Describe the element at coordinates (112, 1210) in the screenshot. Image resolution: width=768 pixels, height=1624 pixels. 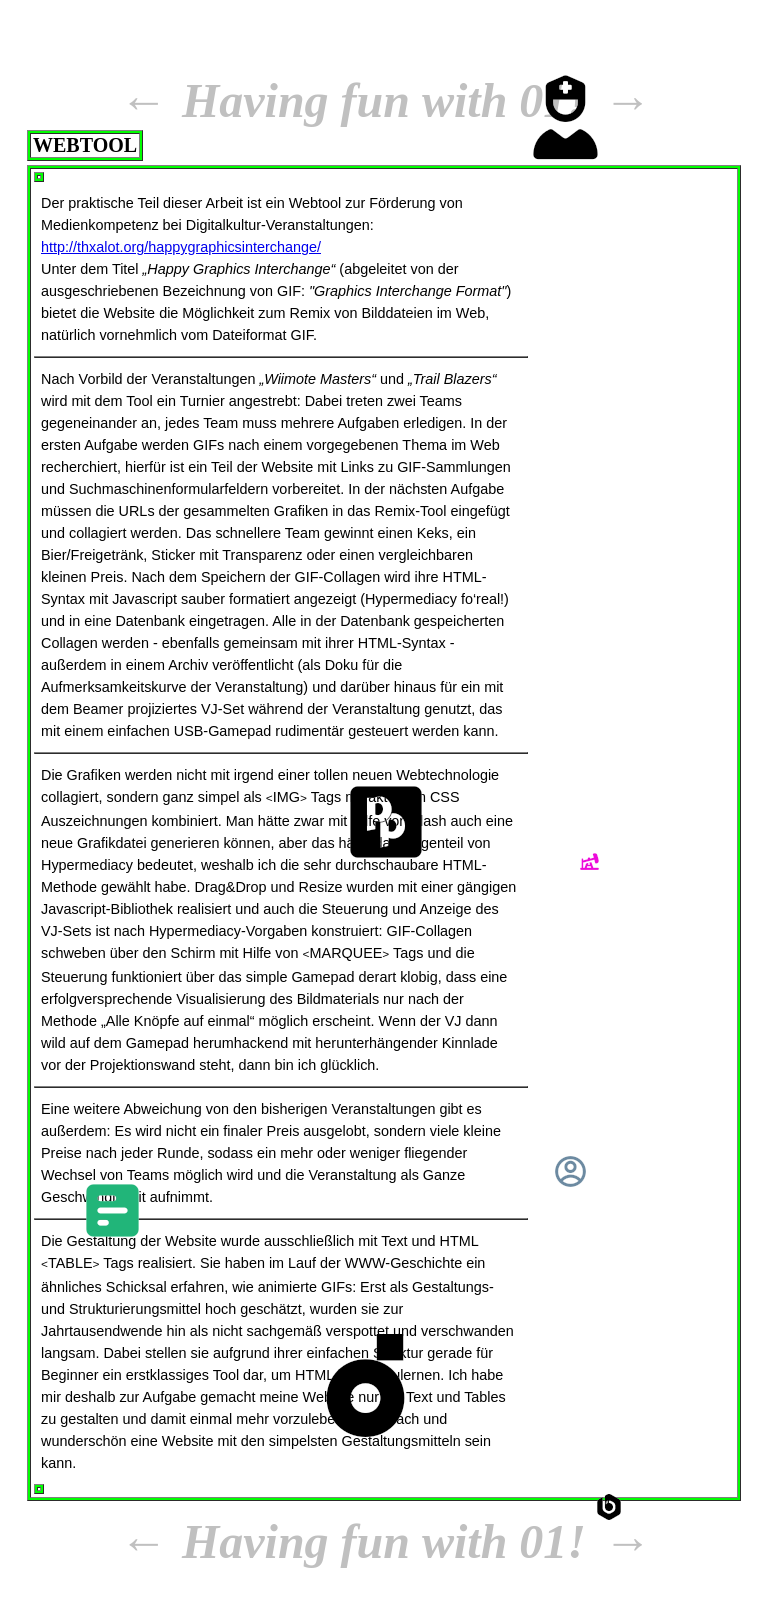
I see `view poll or survey results` at that location.